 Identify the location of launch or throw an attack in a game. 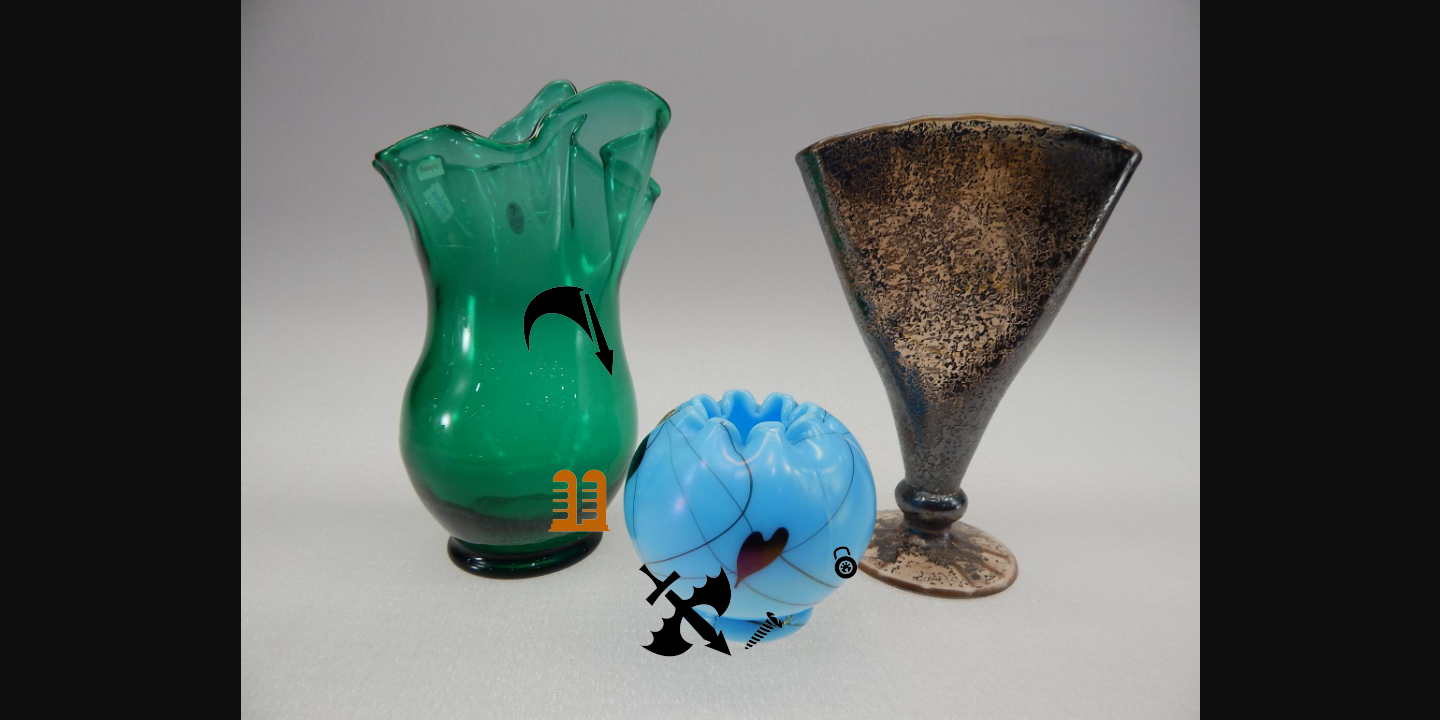
(568, 331).